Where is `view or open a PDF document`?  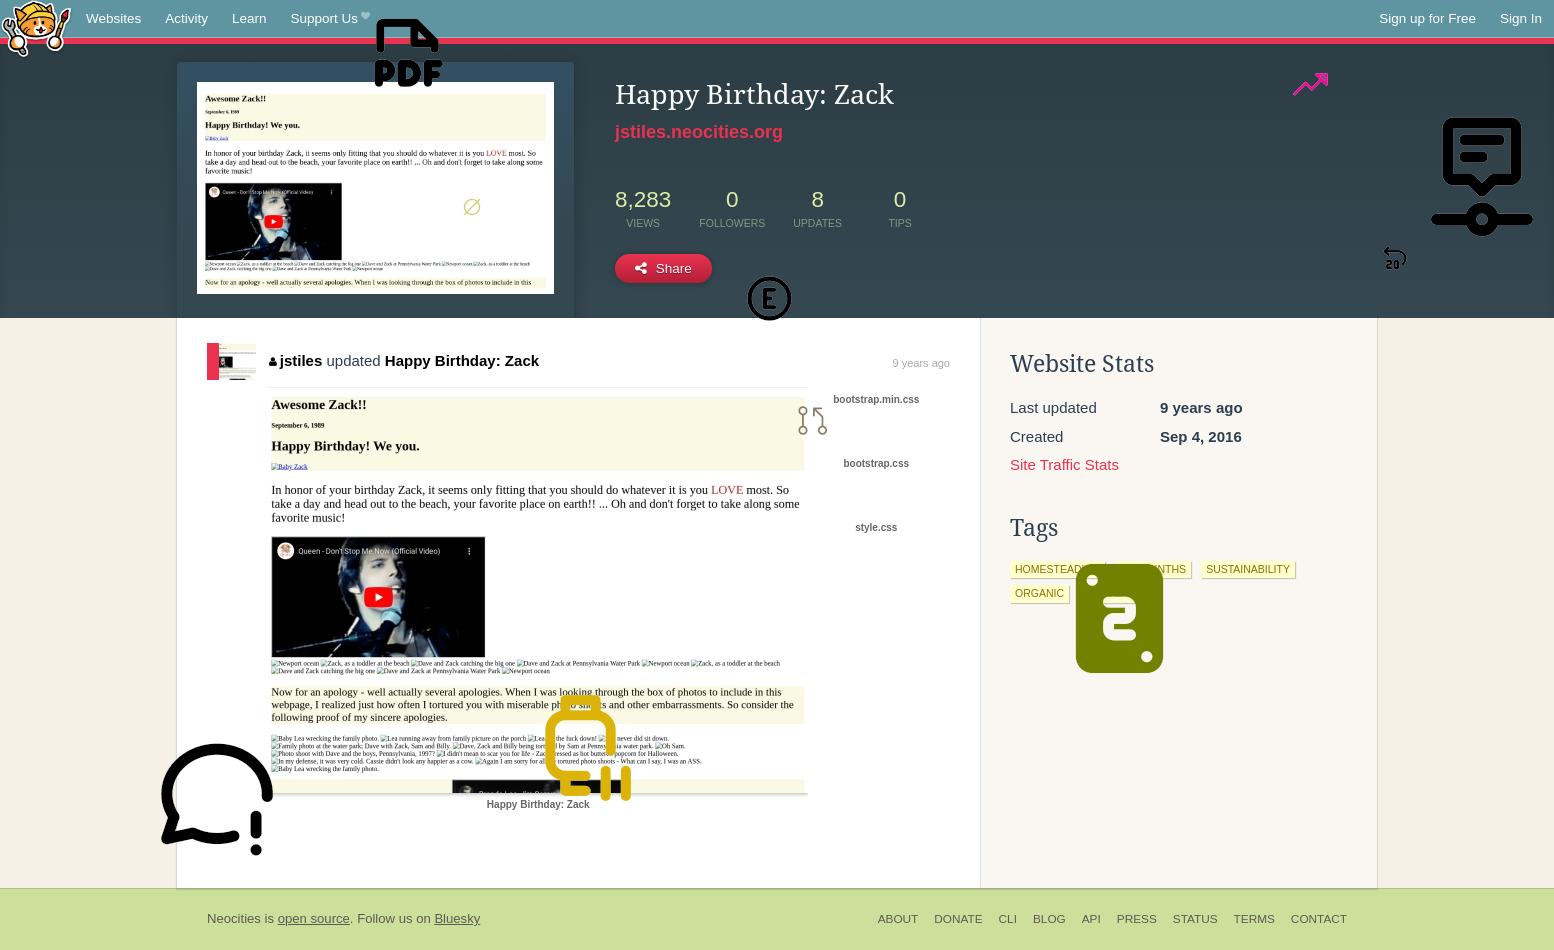 view or open a PDF document is located at coordinates (407, 55).